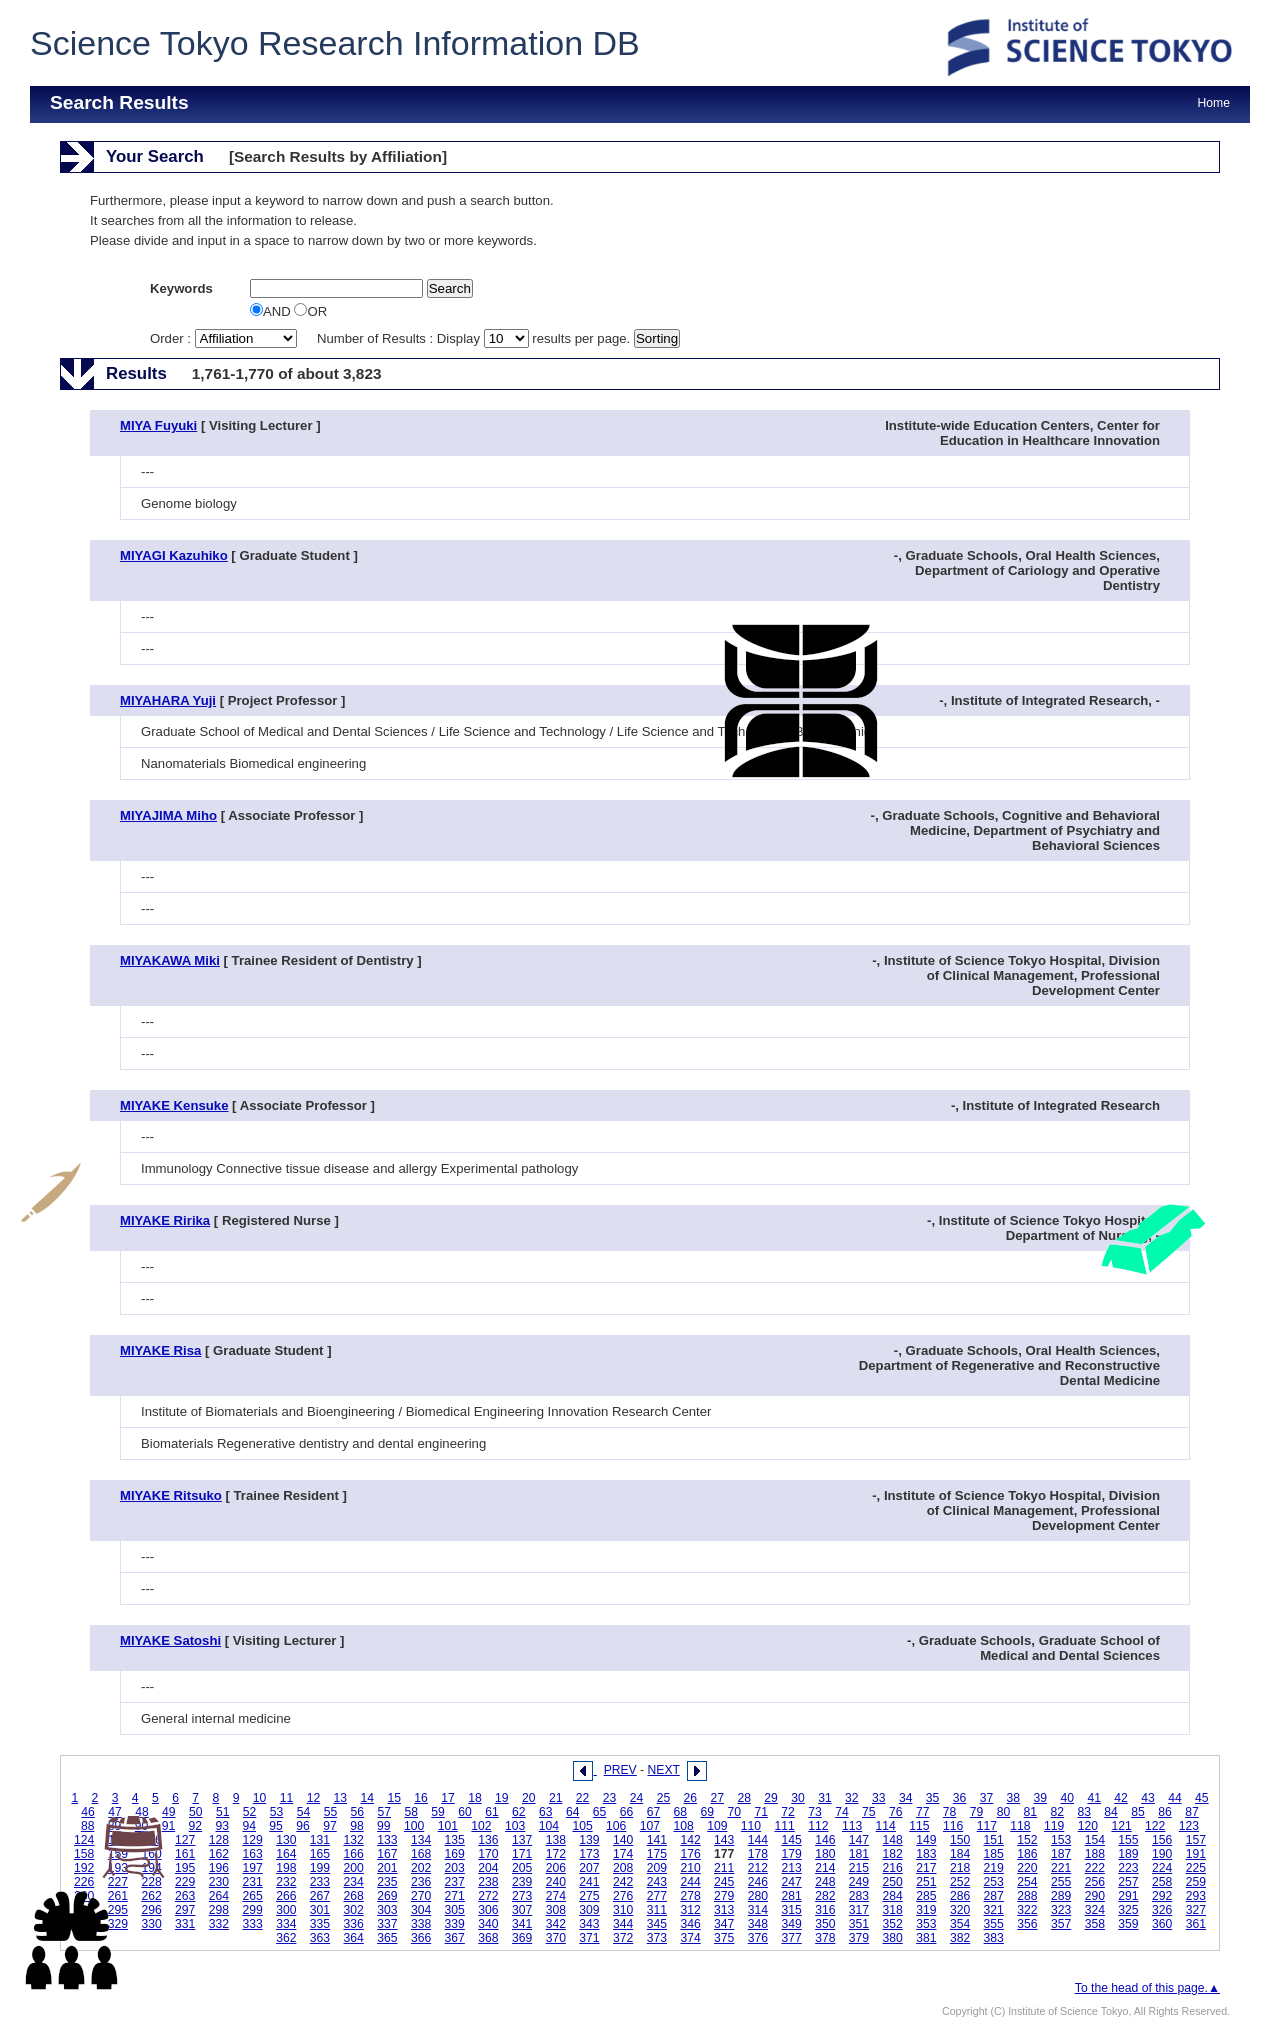 This screenshot has width=1280, height=2037. What do you see at coordinates (1153, 1239) in the screenshot?
I see `select clay brick as a building material` at bounding box center [1153, 1239].